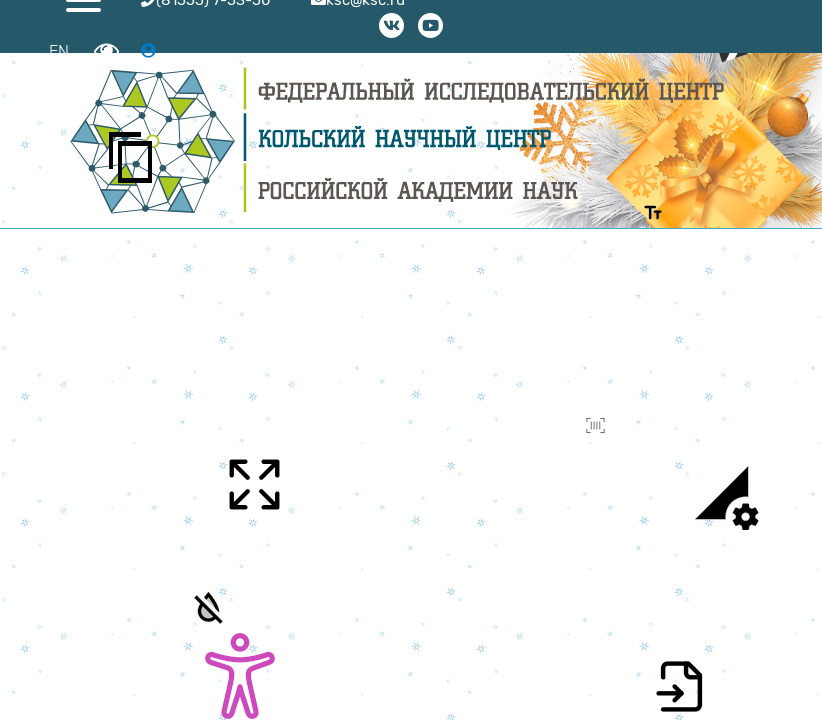 The width and height of the screenshot is (822, 720). Describe the element at coordinates (653, 213) in the screenshot. I see `adjust text formatting options` at that location.